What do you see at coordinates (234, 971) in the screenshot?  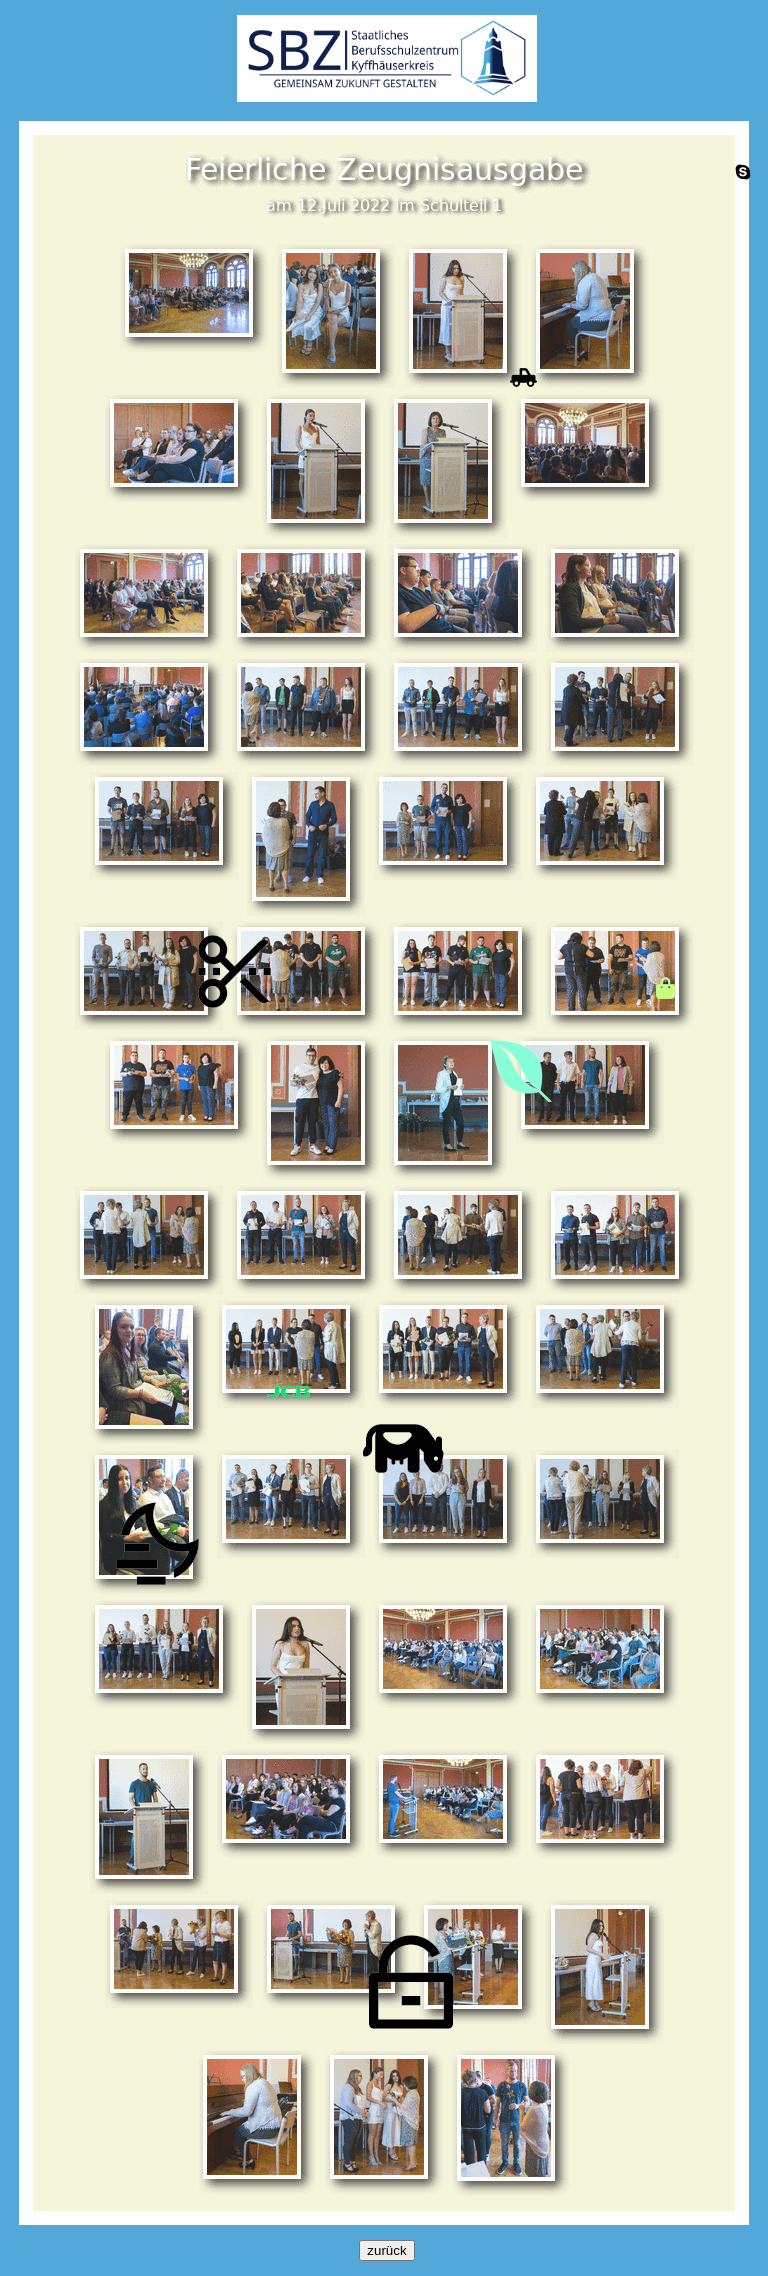 I see `cut selected content to clipboard` at bounding box center [234, 971].